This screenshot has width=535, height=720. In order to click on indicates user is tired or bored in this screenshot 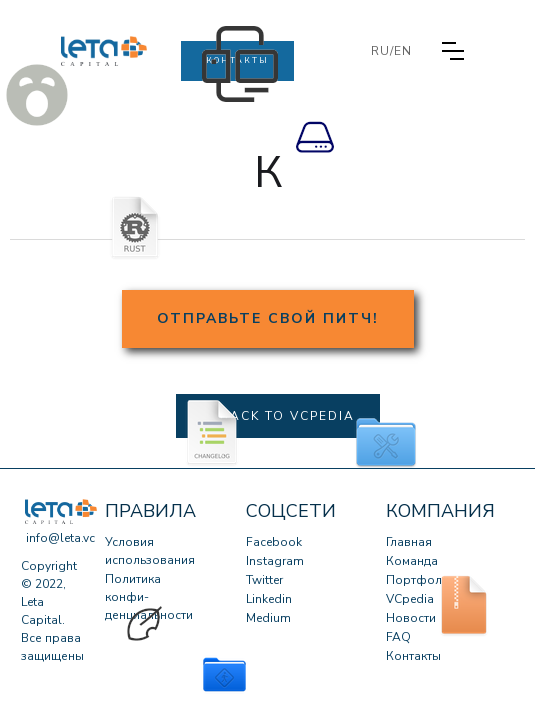, I will do `click(37, 95)`.